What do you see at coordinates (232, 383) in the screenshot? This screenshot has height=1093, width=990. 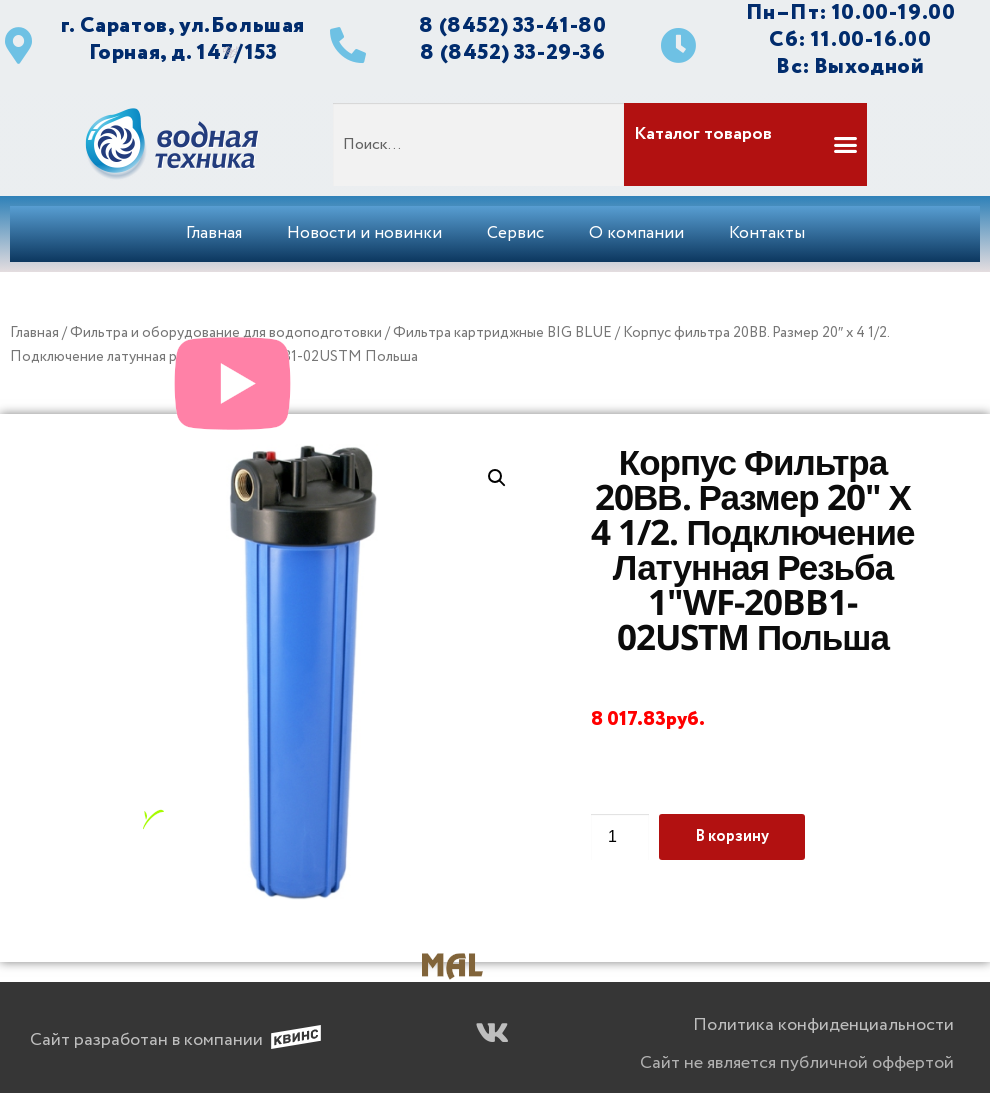 I see `open YouTube app` at bounding box center [232, 383].